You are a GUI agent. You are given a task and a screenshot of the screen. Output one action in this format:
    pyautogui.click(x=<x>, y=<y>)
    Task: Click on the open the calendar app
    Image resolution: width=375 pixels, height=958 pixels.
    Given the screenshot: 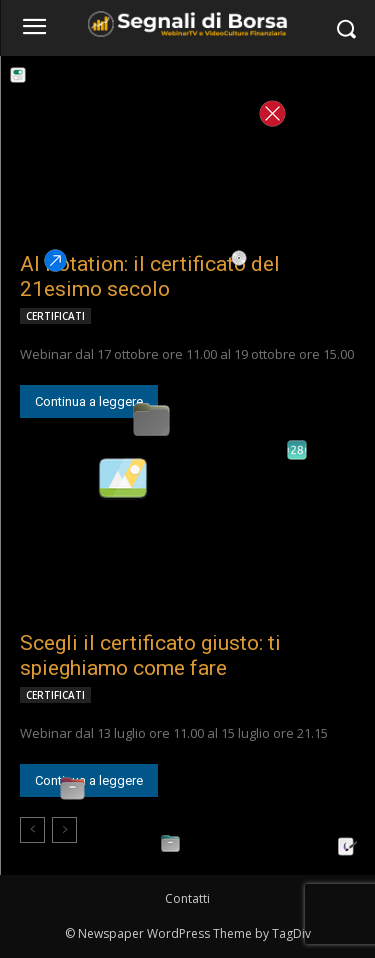 What is the action you would take?
    pyautogui.click(x=297, y=450)
    